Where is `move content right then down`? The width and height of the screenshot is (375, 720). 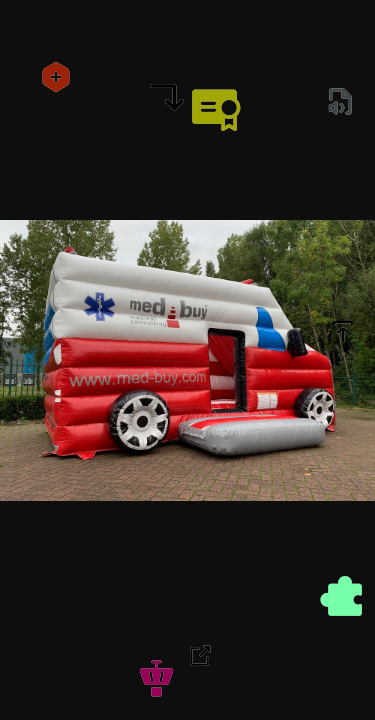
move content right then down is located at coordinates (167, 96).